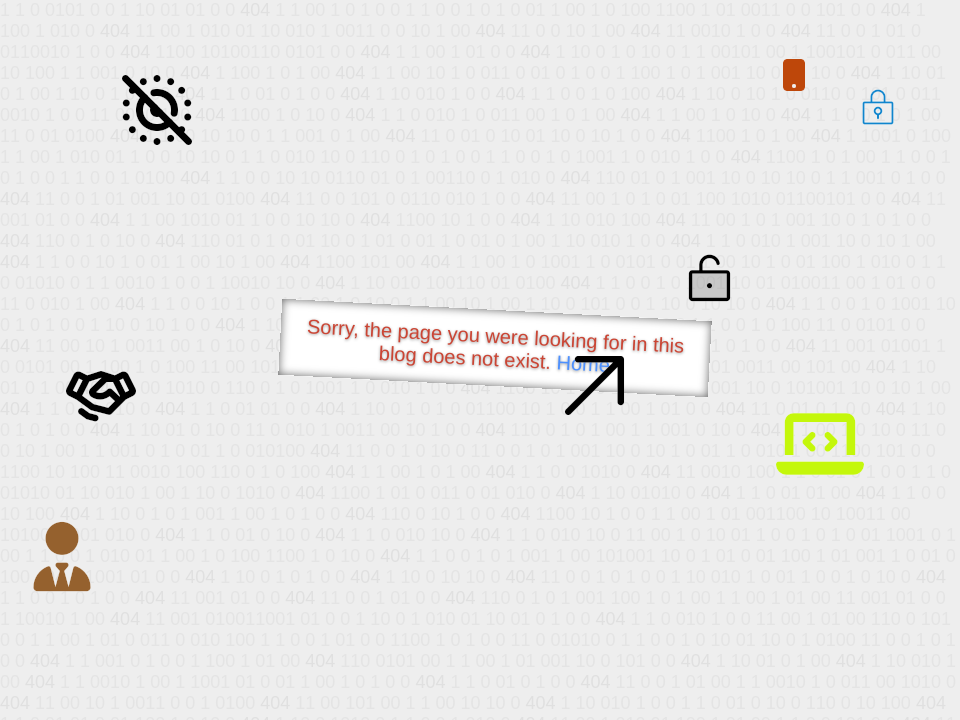 The height and width of the screenshot is (720, 960). I want to click on unlock a protected item or feature, so click(709, 280).